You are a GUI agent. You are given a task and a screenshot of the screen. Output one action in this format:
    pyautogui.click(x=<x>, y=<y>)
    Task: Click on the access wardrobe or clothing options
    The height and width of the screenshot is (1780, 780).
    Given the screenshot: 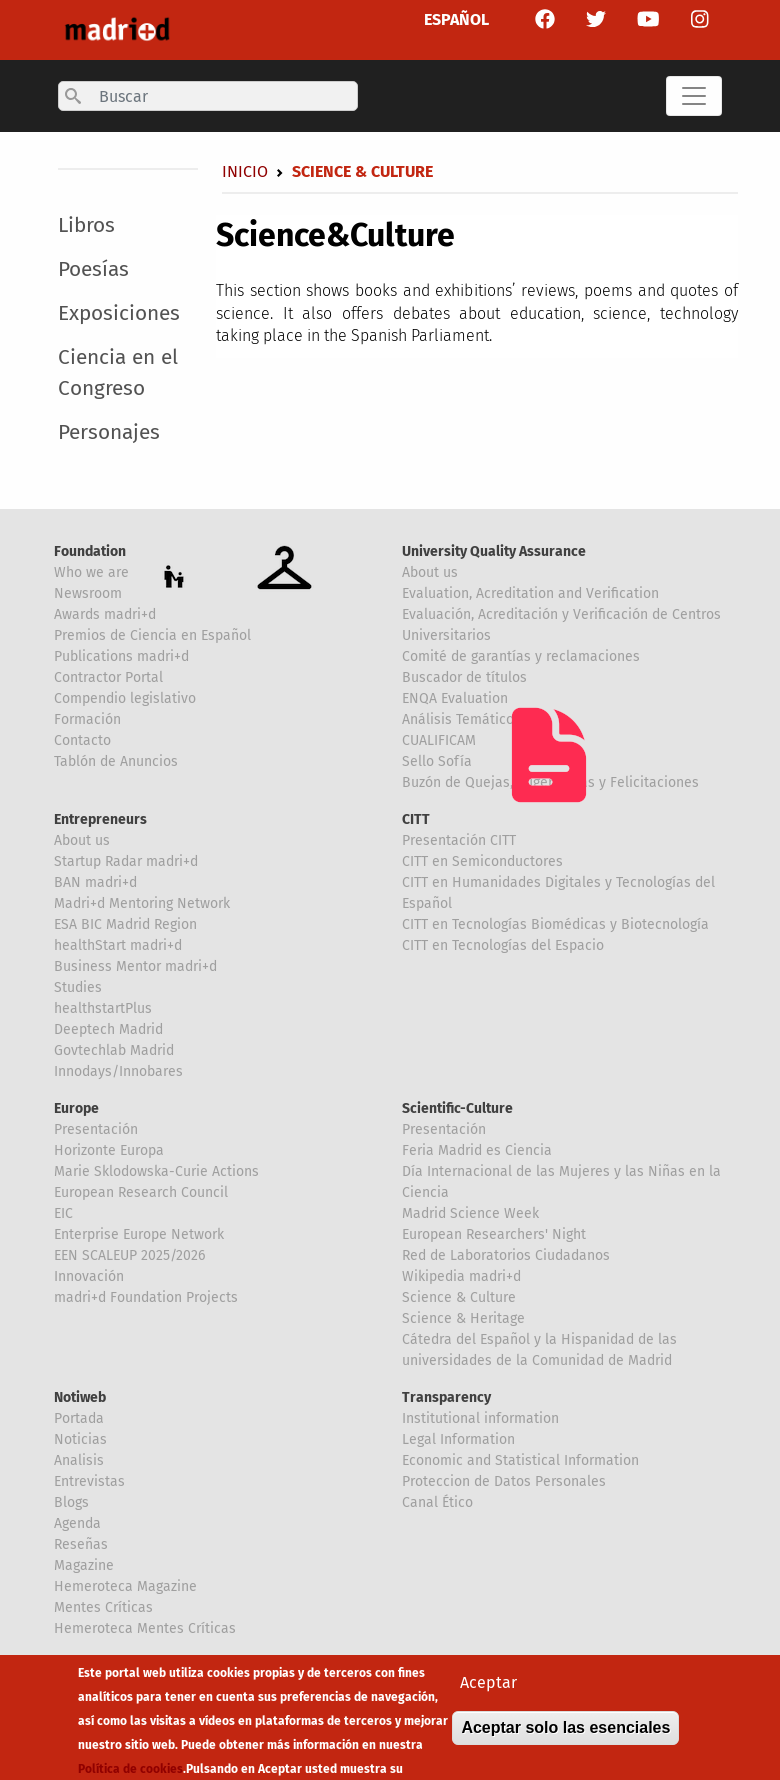 What is the action you would take?
    pyautogui.click(x=284, y=567)
    